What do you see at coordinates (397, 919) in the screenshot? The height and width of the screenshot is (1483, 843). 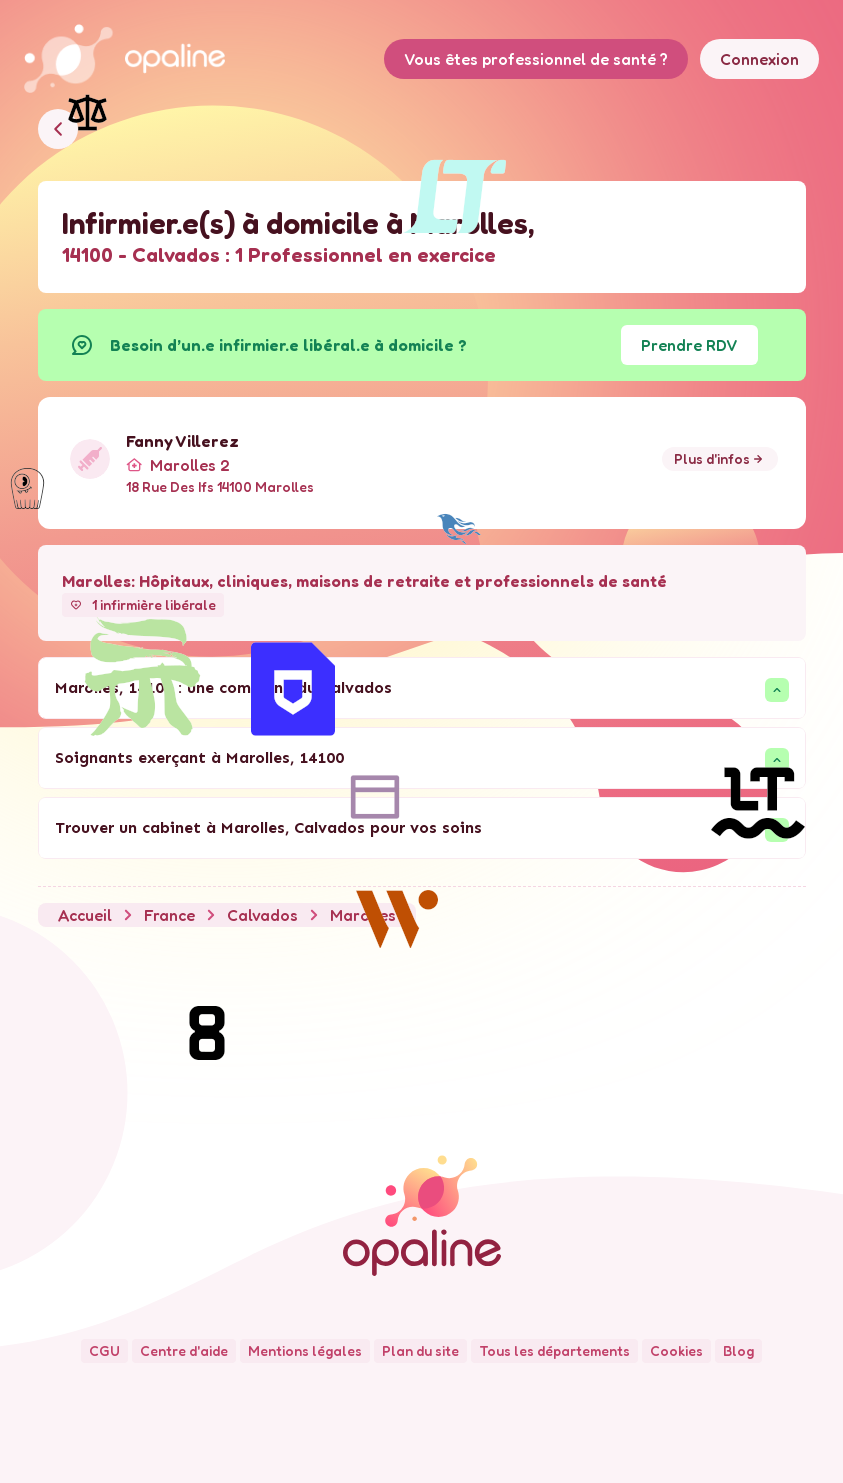 I see `open the Wantedly app` at bounding box center [397, 919].